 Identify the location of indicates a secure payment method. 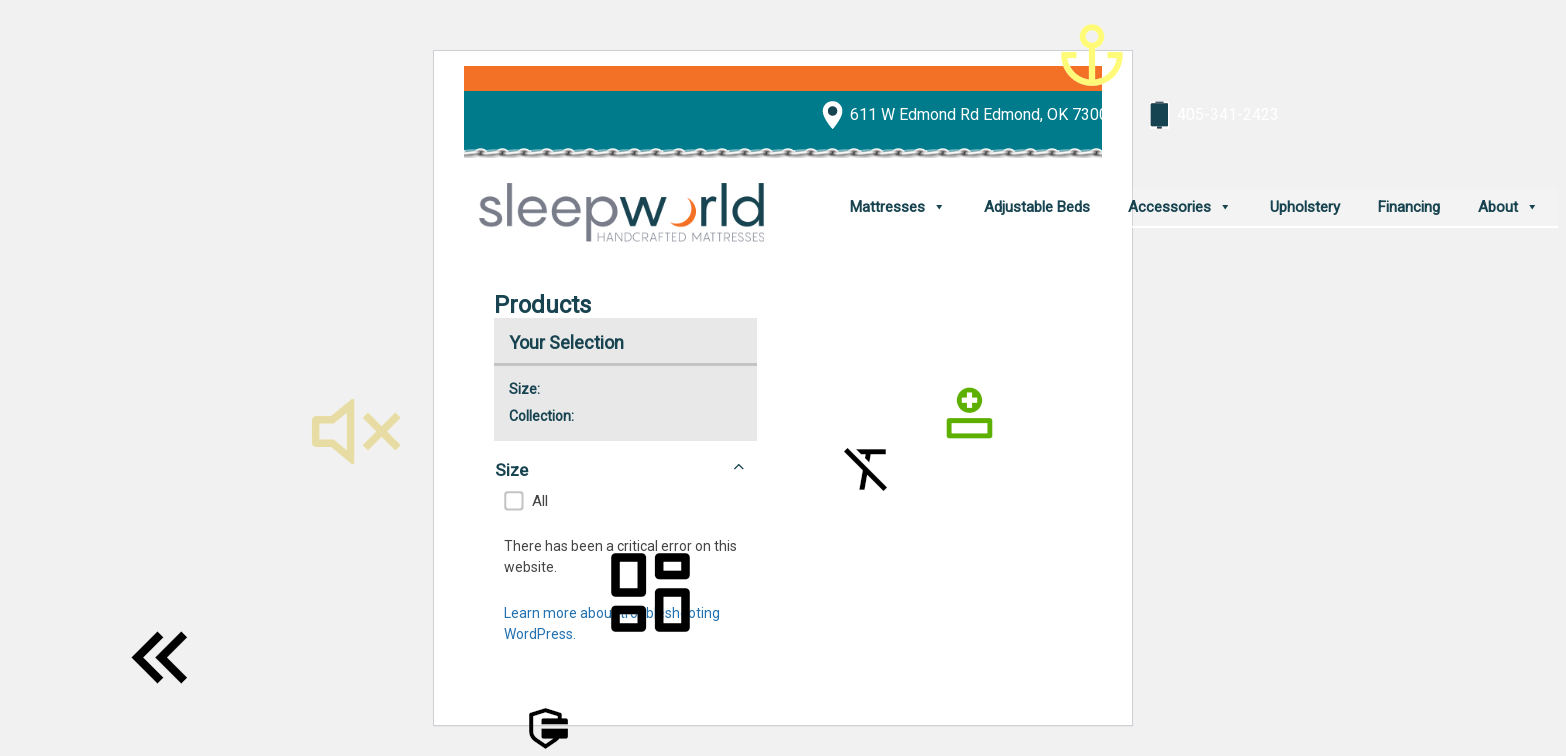
(547, 728).